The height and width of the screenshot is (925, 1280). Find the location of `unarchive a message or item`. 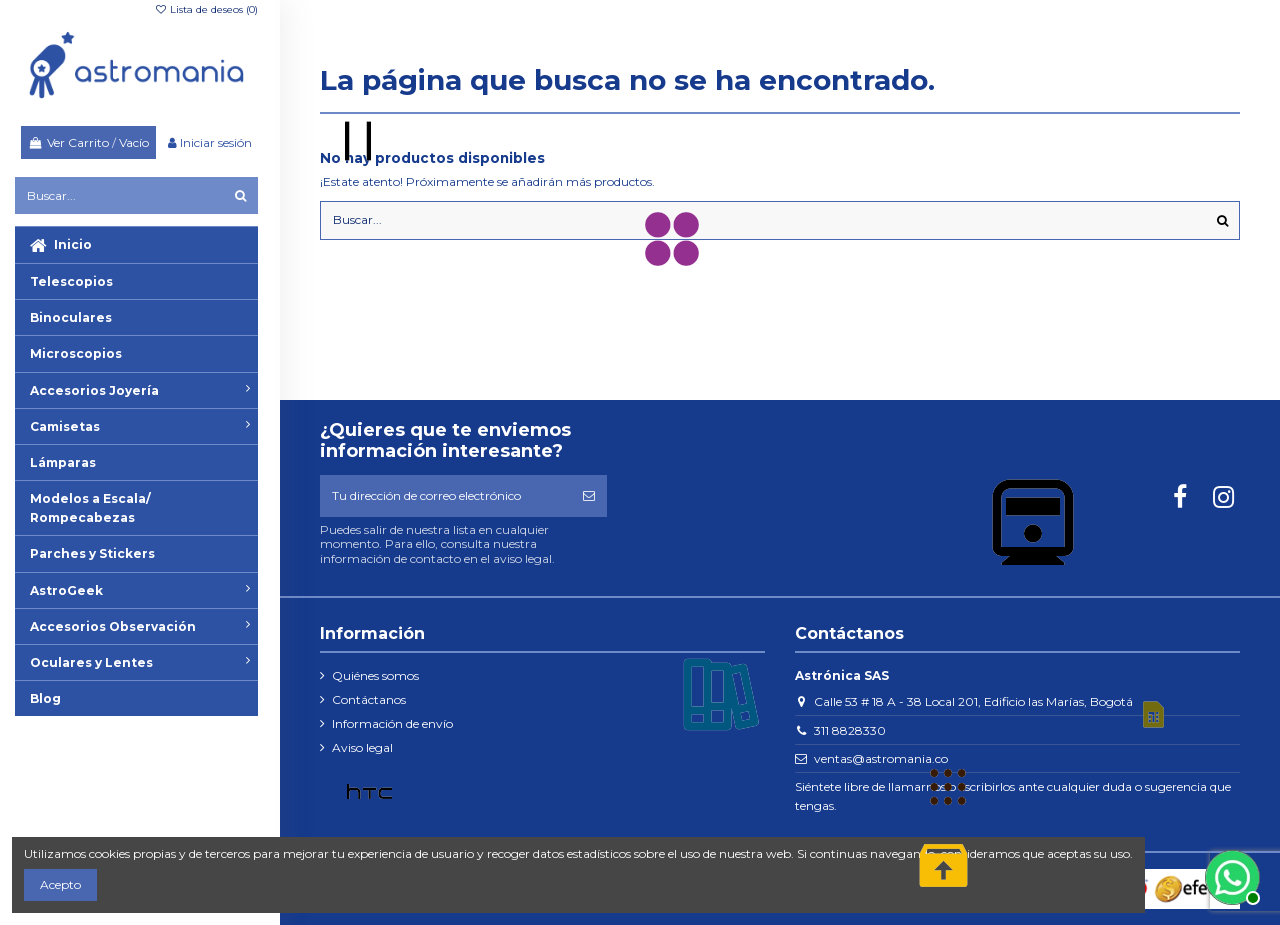

unarchive a message or item is located at coordinates (943, 865).